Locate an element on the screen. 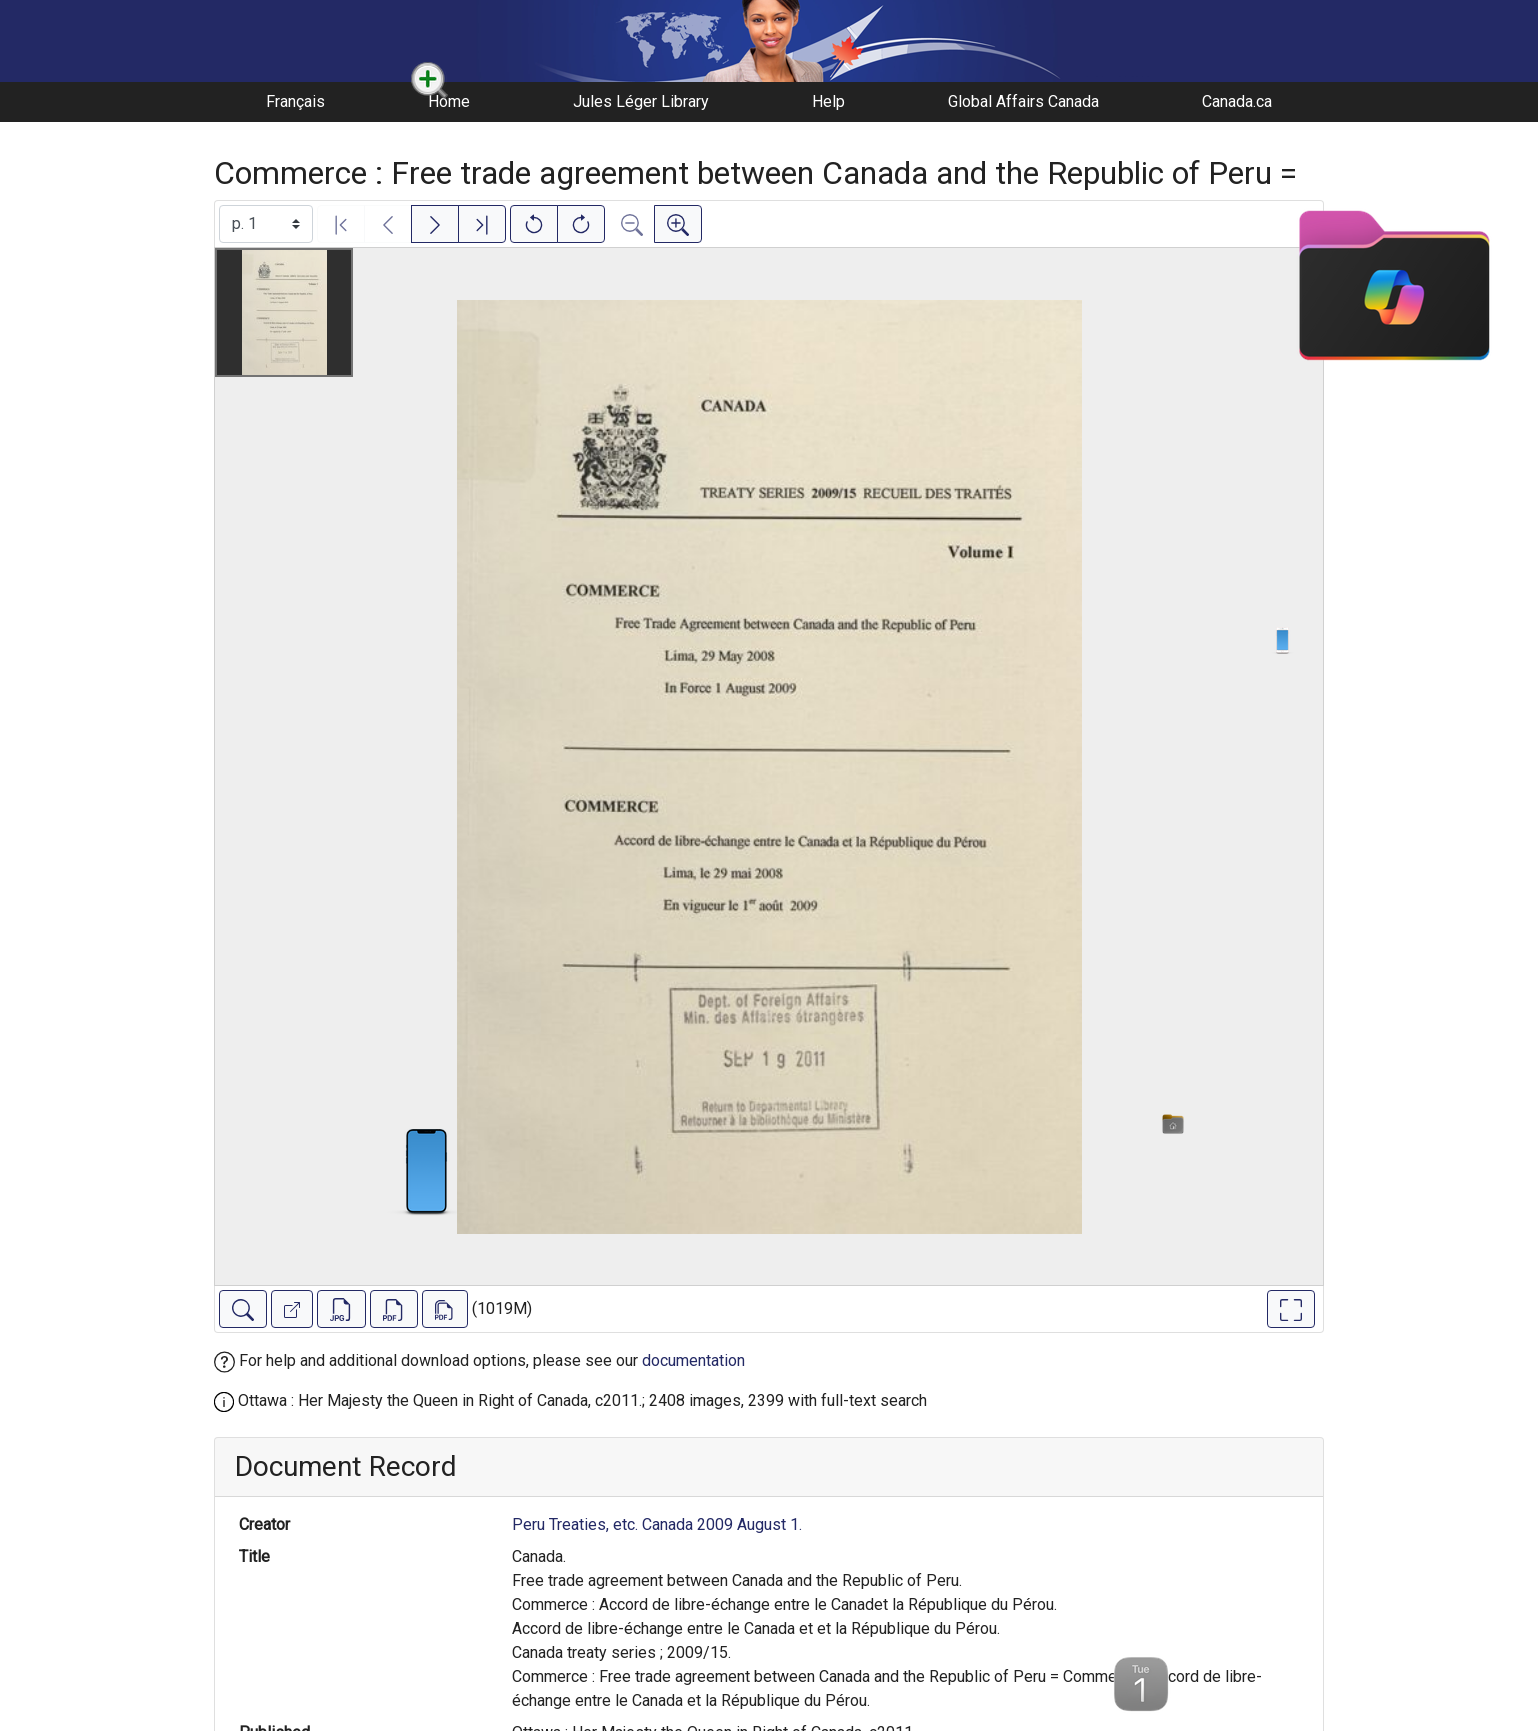  connect or manage an iPhone device is located at coordinates (1282, 640).